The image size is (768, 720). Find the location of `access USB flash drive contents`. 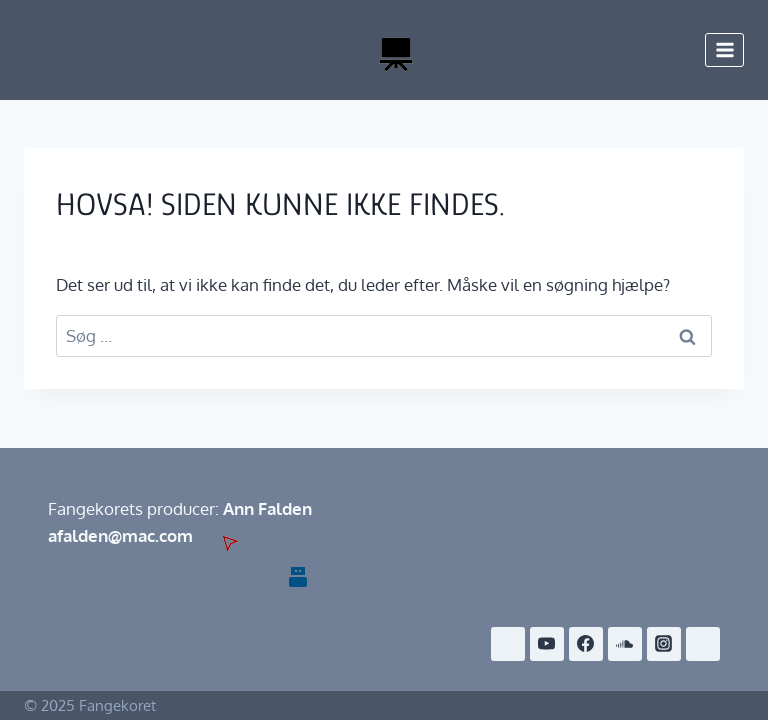

access USB flash drive contents is located at coordinates (298, 577).